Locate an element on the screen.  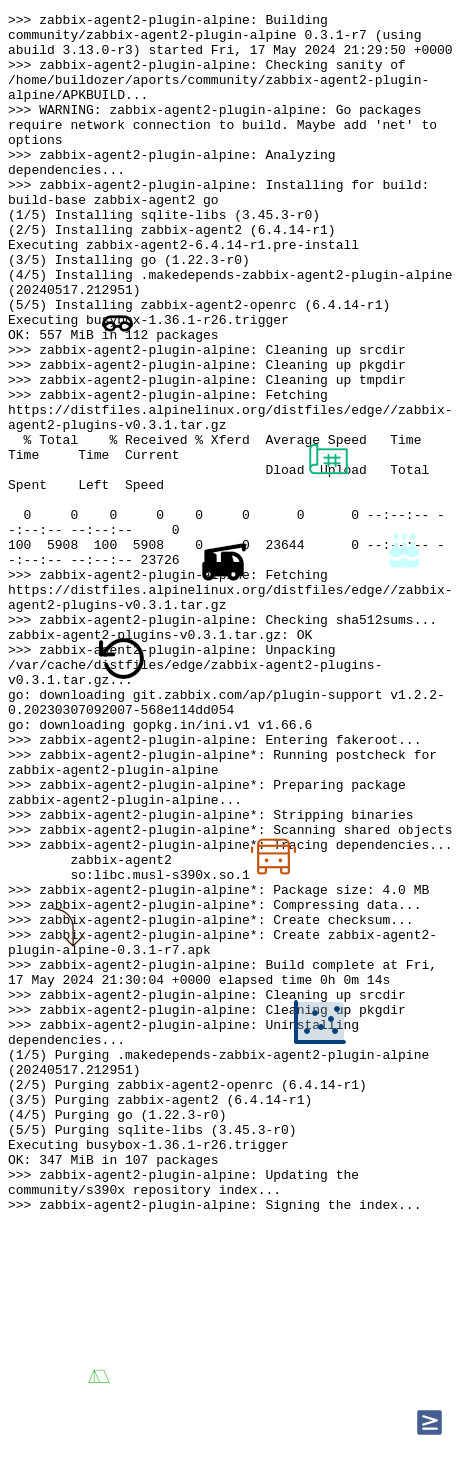
request roadside assistance or towing is located at coordinates (223, 564).